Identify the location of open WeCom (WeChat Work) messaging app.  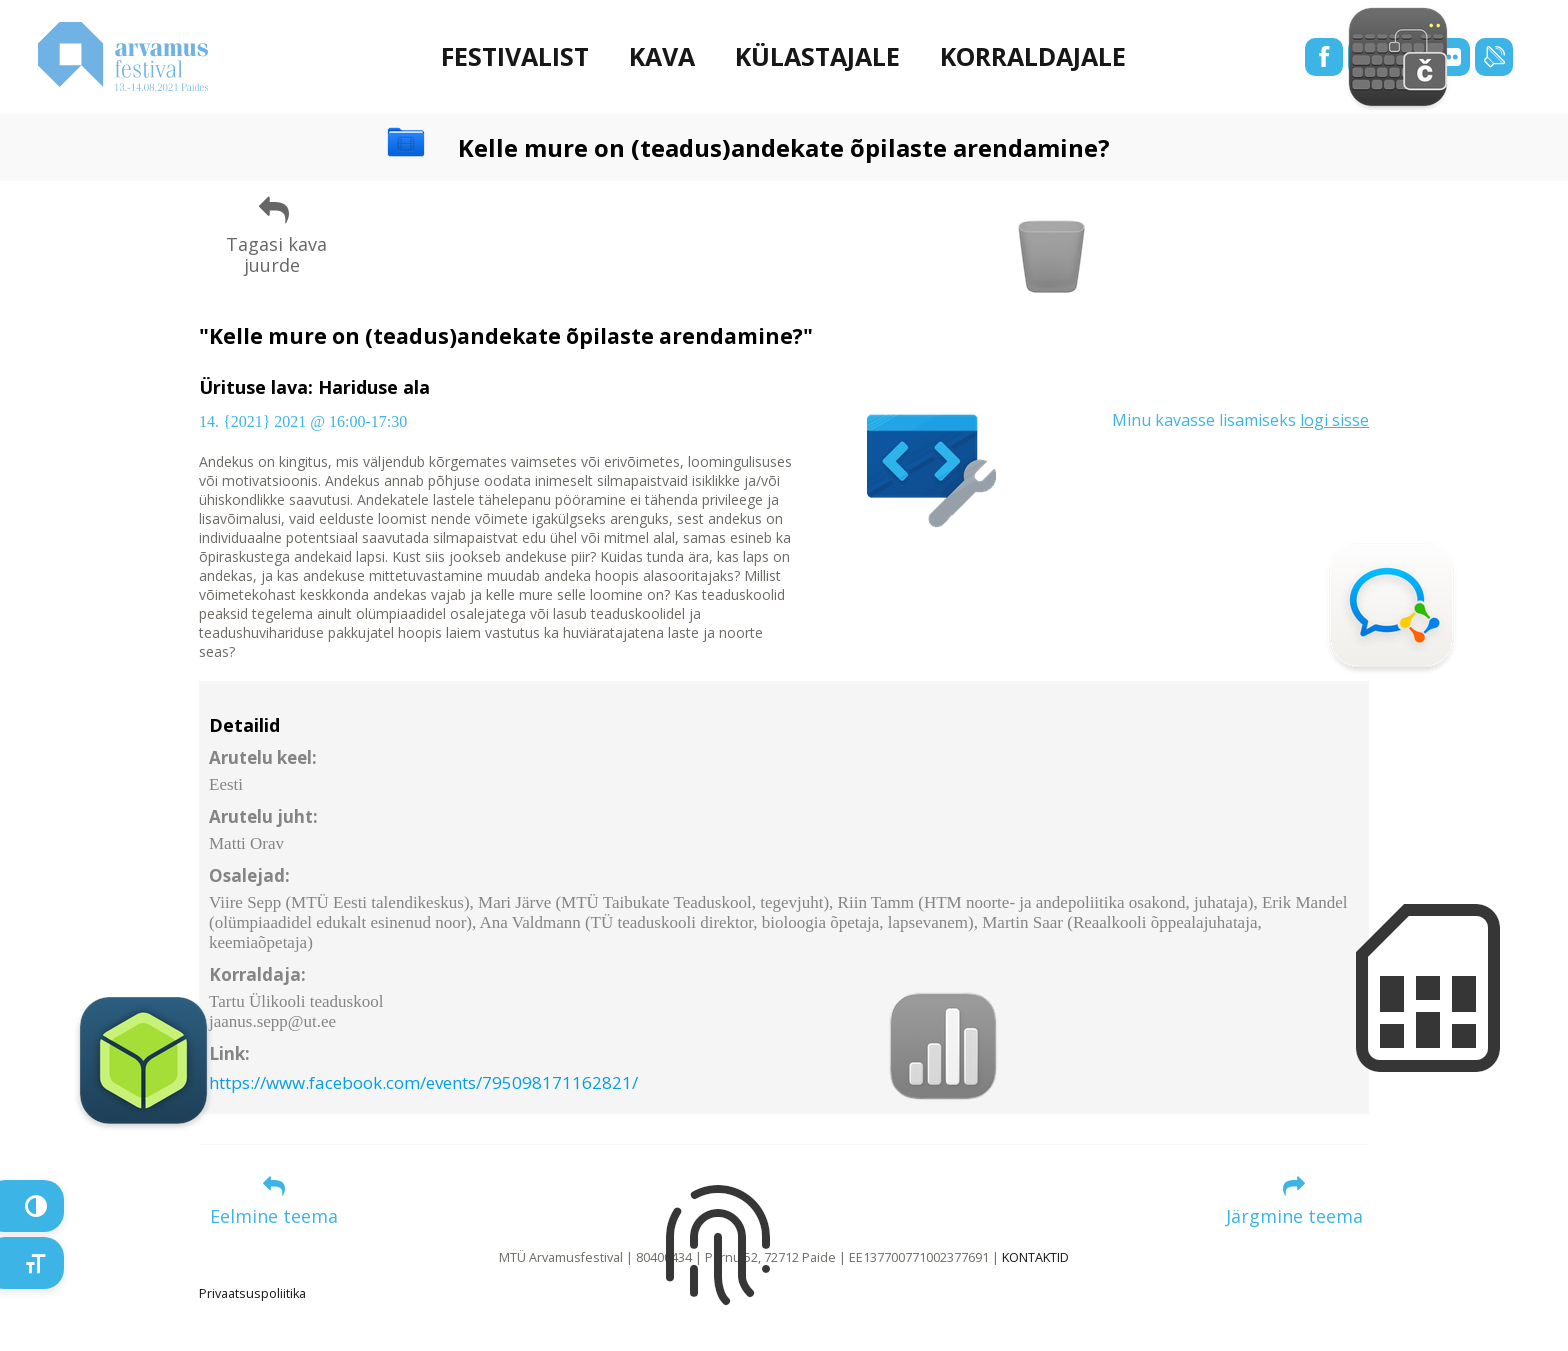
(1391, 605).